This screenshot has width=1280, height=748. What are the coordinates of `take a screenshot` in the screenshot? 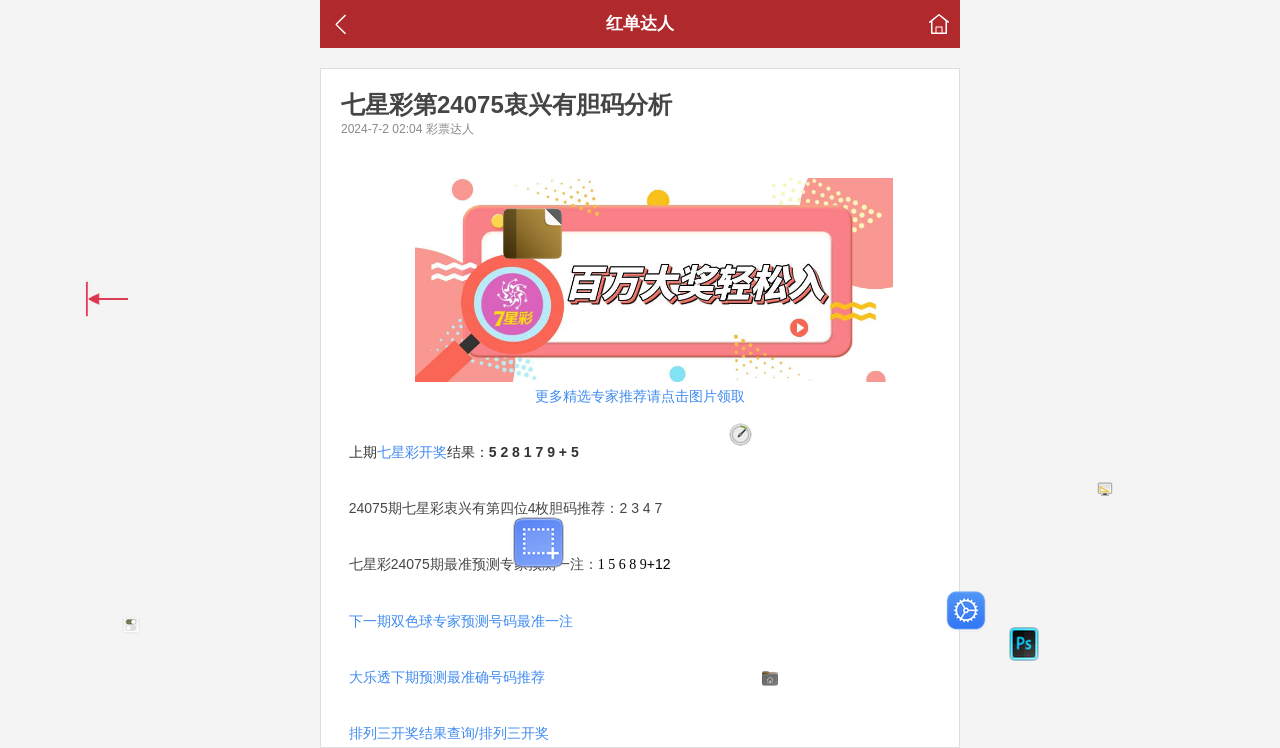 It's located at (538, 542).